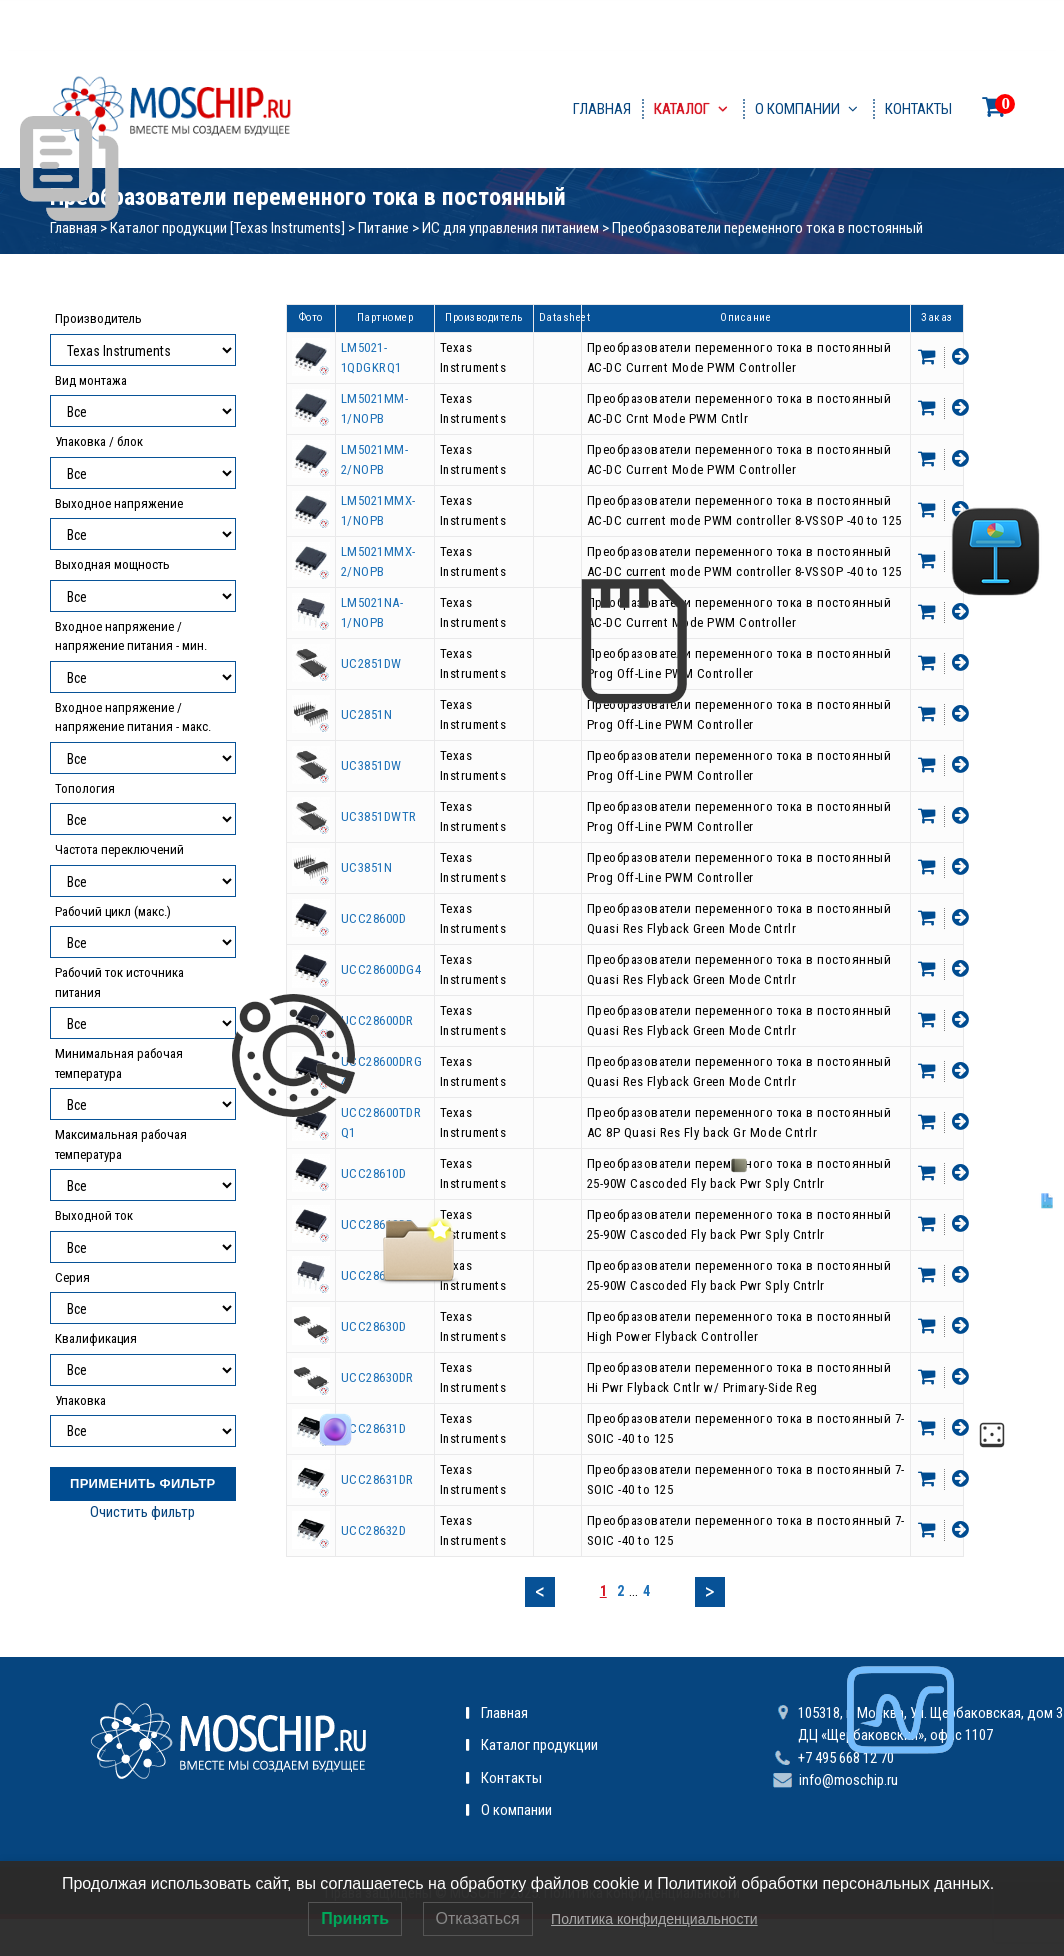 The height and width of the screenshot is (1956, 1064). Describe the element at coordinates (1047, 1201) in the screenshot. I see `a VirtualBox virtual machine disk file` at that location.